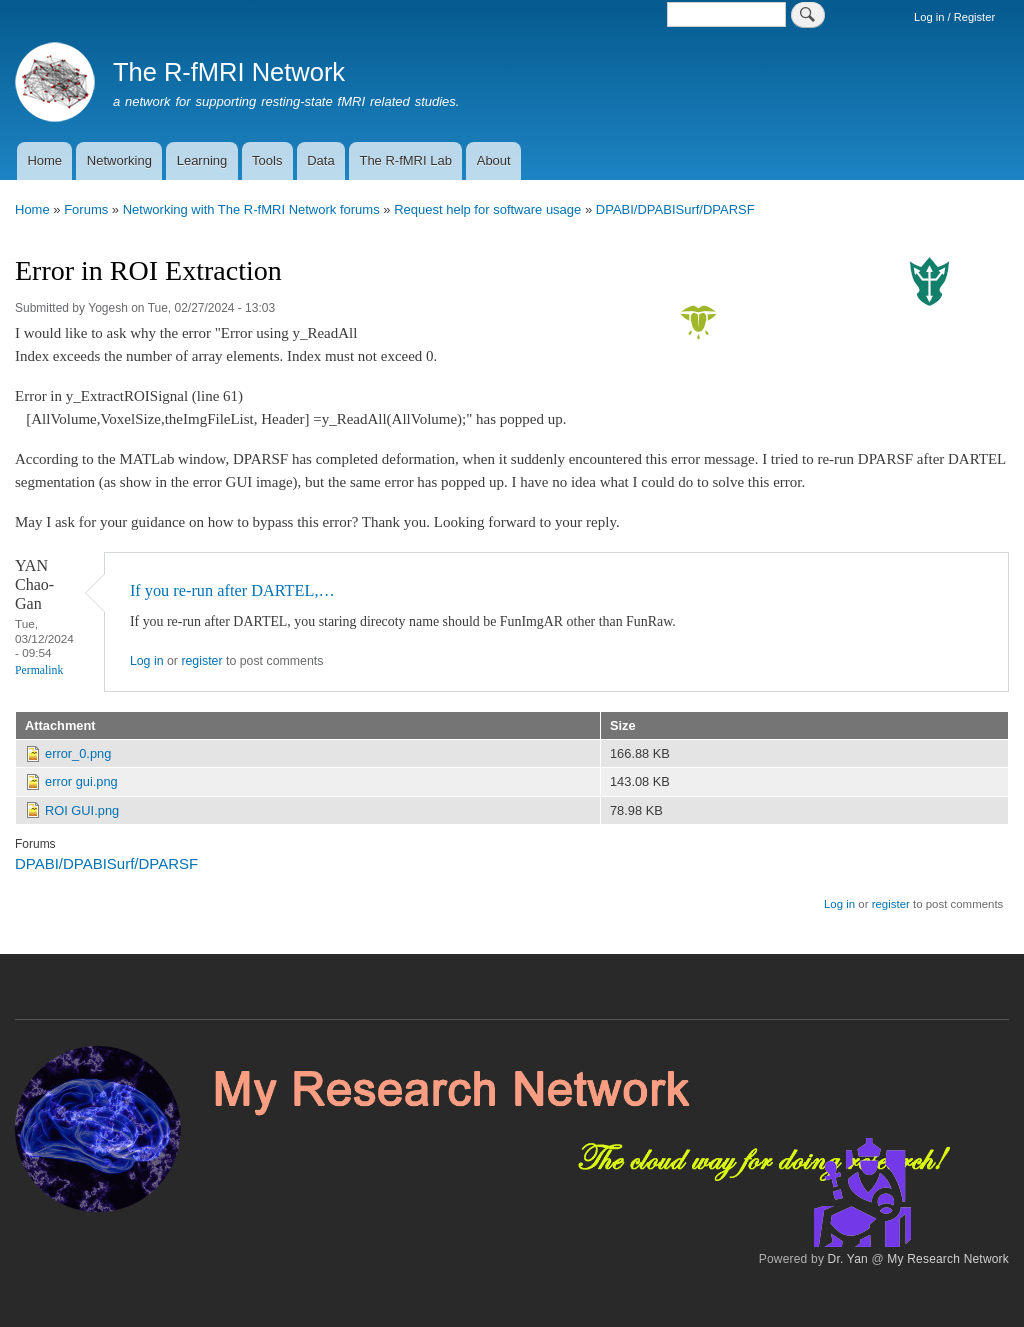 The image size is (1024, 1327). I want to click on select tongue or taste-related action in a game, so click(698, 322).